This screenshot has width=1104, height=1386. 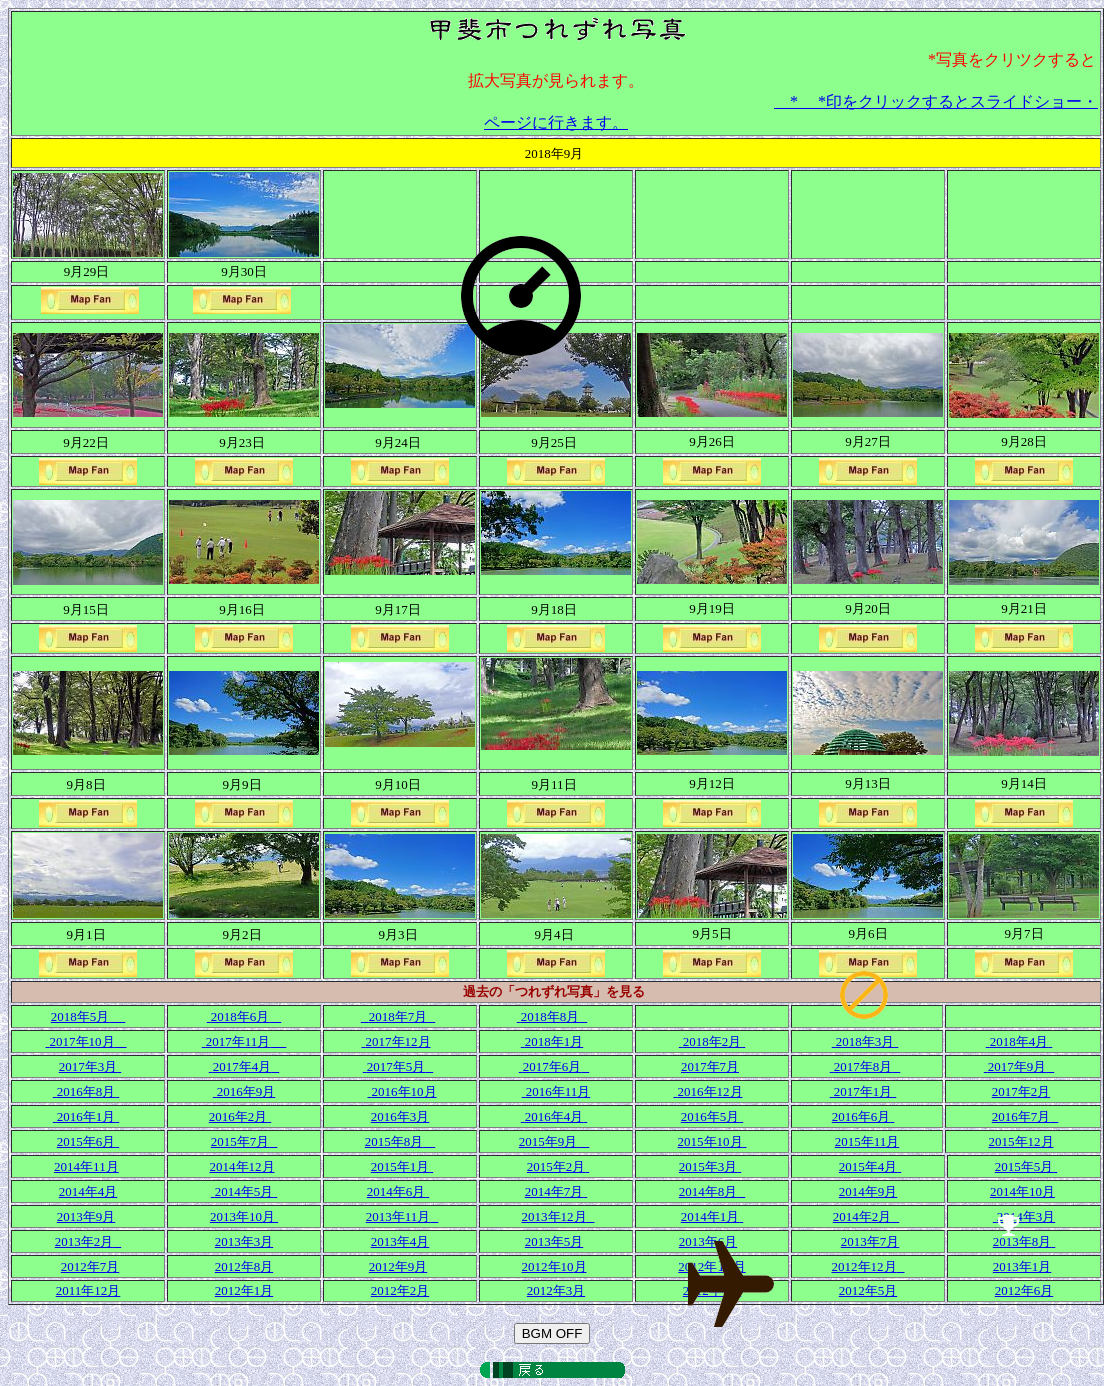 What do you see at coordinates (1008, 1225) in the screenshot?
I see `view achievements or awards` at bounding box center [1008, 1225].